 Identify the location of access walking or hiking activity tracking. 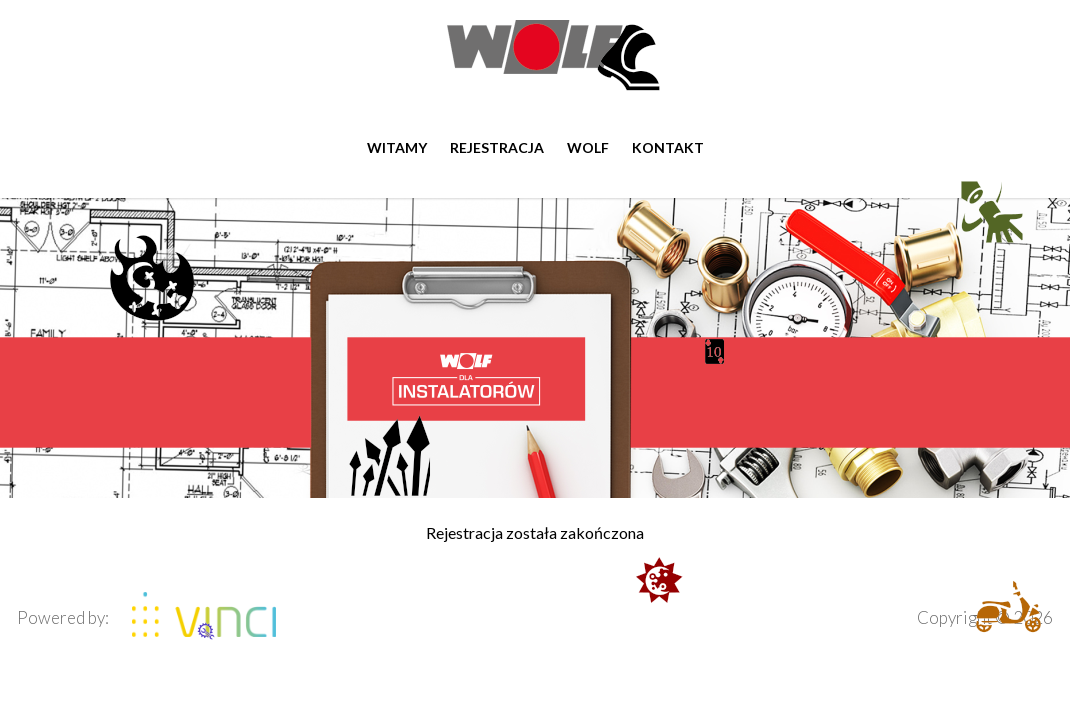
(629, 58).